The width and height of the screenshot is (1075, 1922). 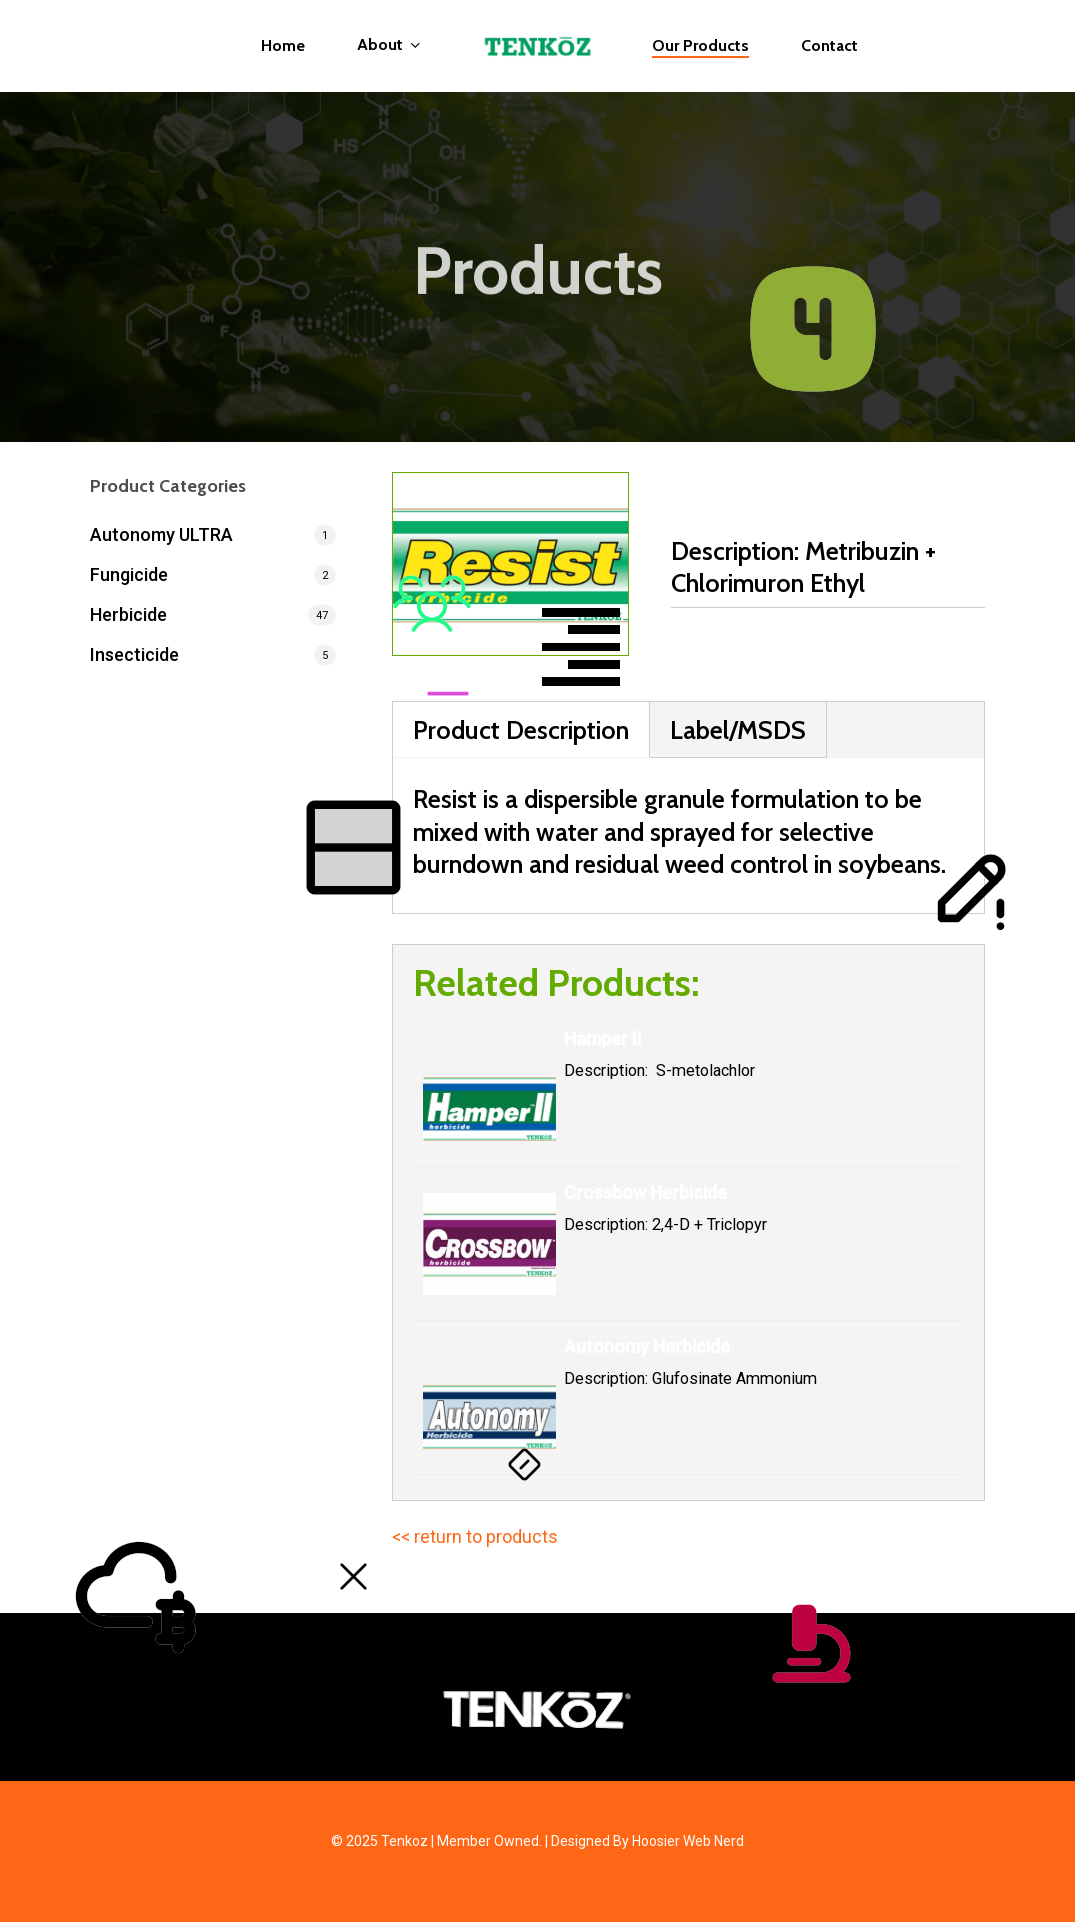 I want to click on access scientific or laboratory tools, so click(x=811, y=1643).